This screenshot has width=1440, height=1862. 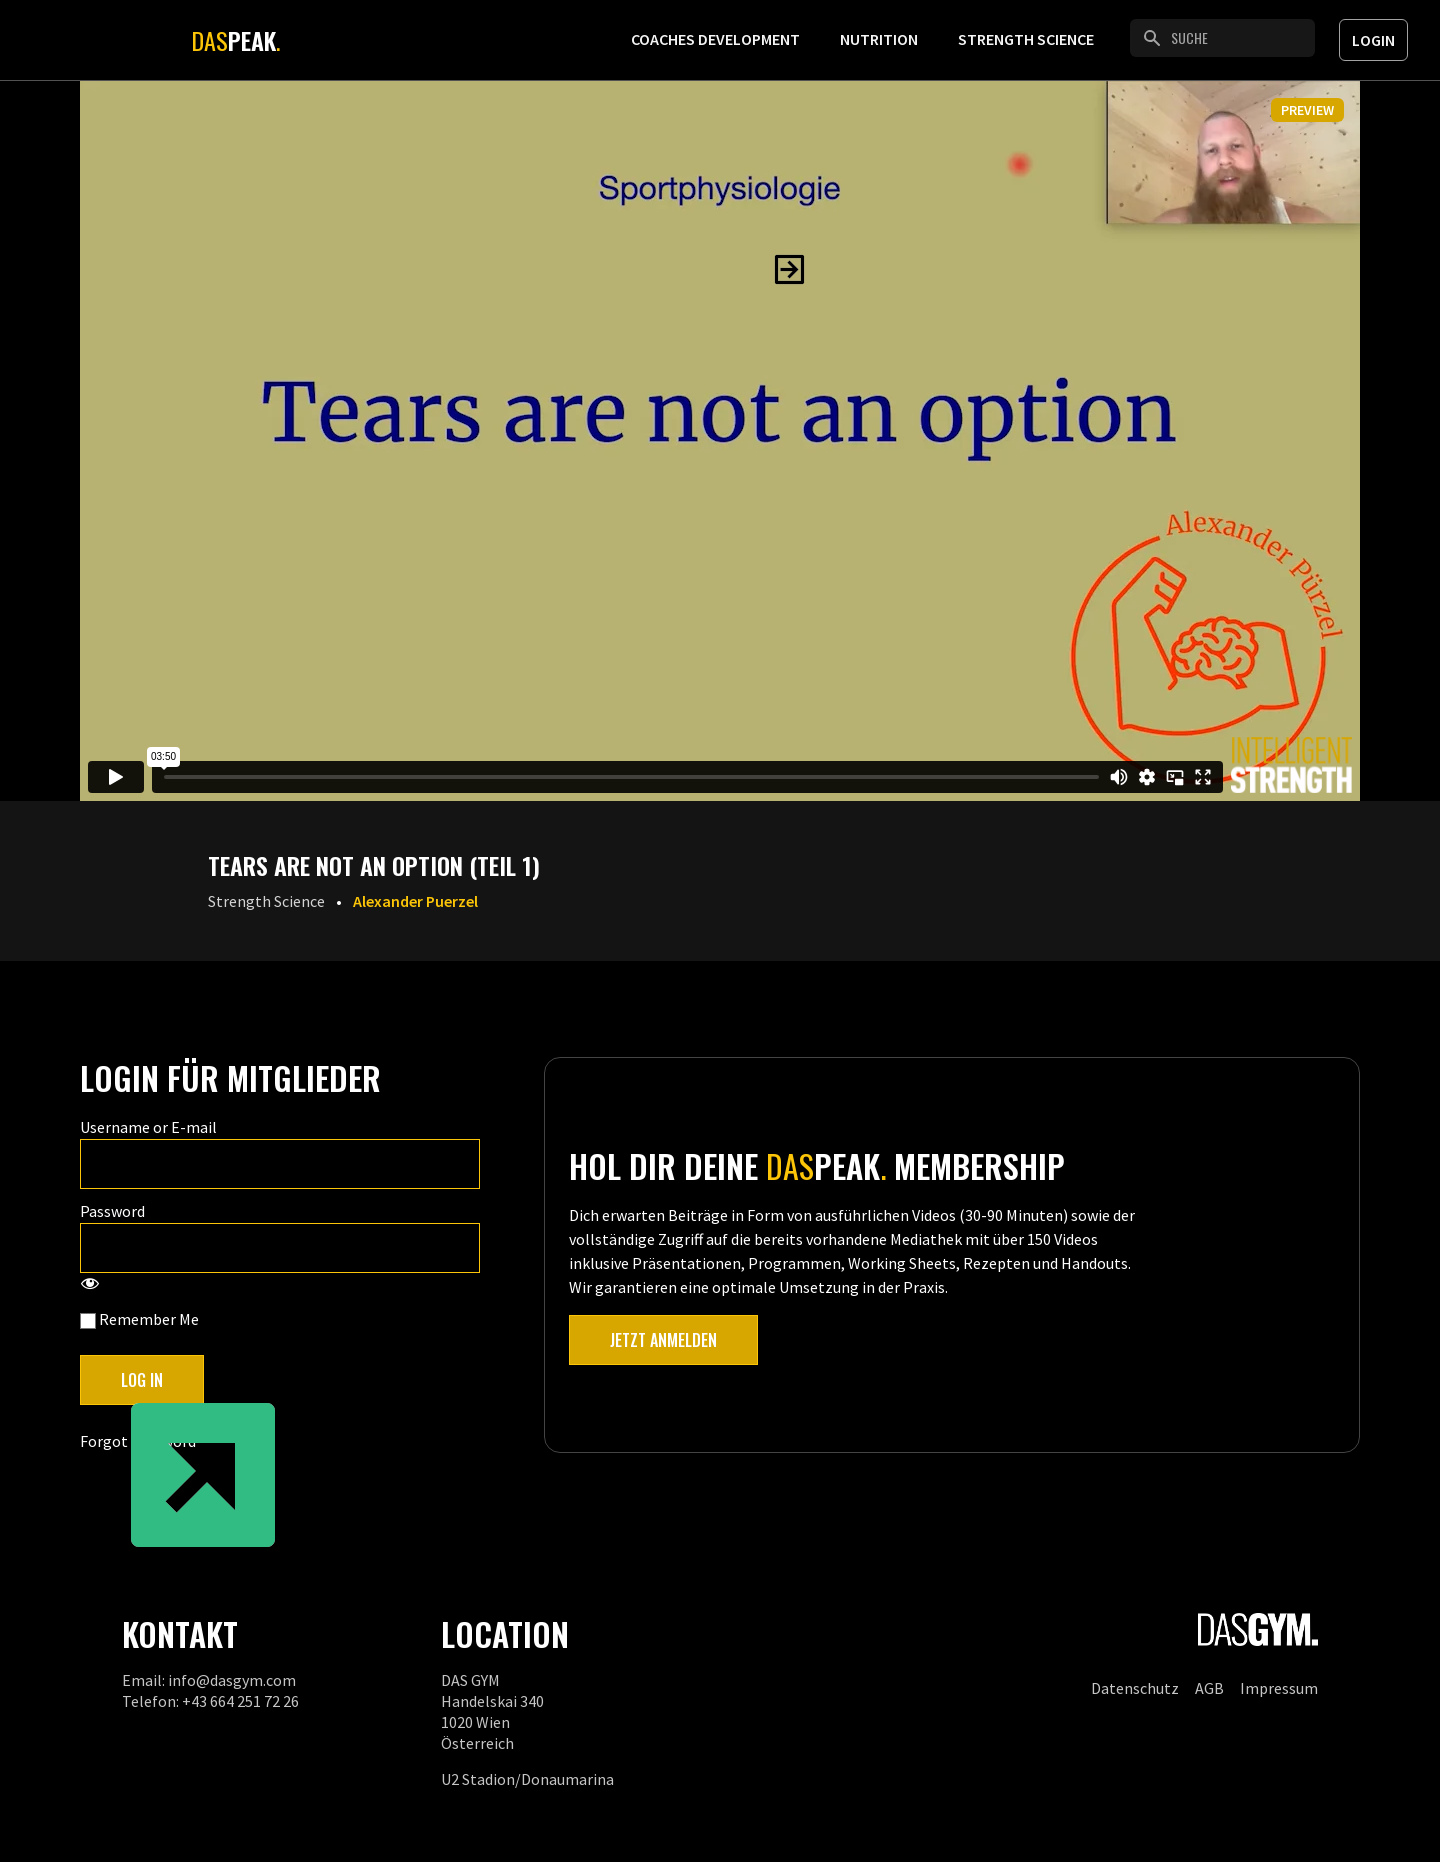 I want to click on open link in new window or tab, so click(x=203, y=1475).